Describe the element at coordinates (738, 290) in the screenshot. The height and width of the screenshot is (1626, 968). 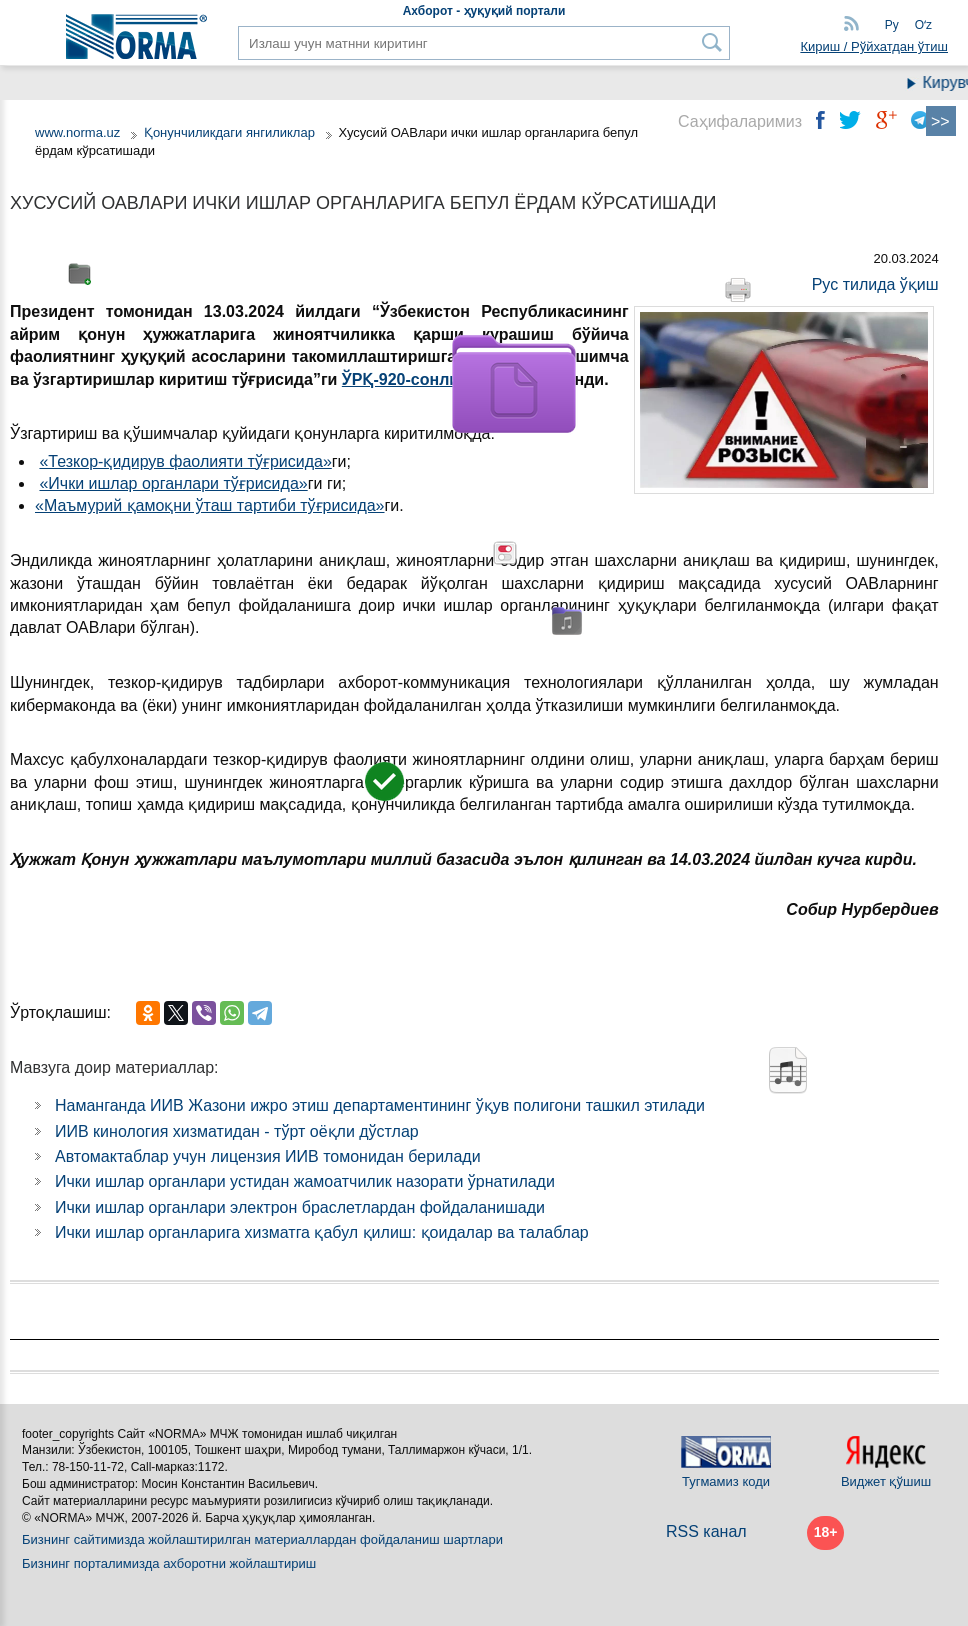
I see `print the current document` at that location.